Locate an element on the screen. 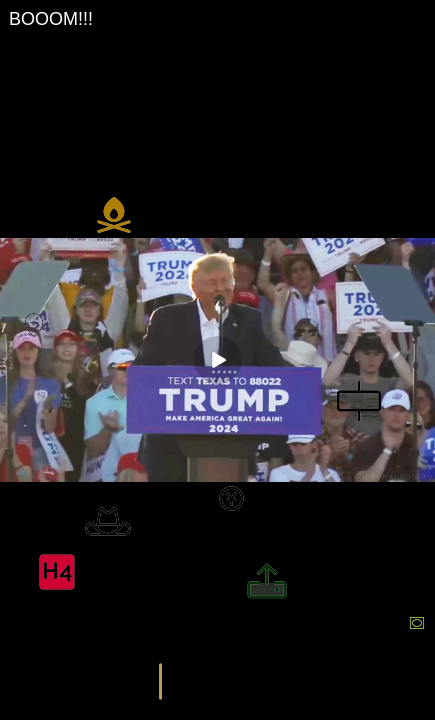  align object to horizontal center is located at coordinates (359, 401).